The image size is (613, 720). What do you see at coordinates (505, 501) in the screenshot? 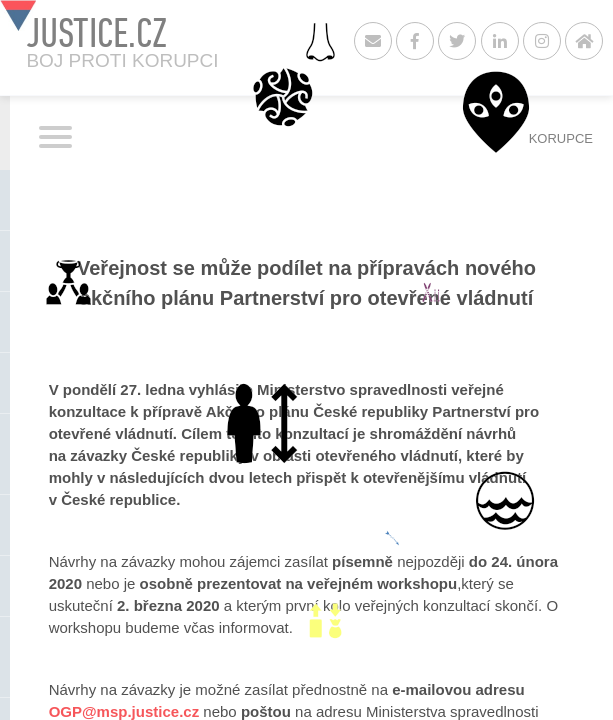
I see `indicates ocean or maritime game mode` at bounding box center [505, 501].